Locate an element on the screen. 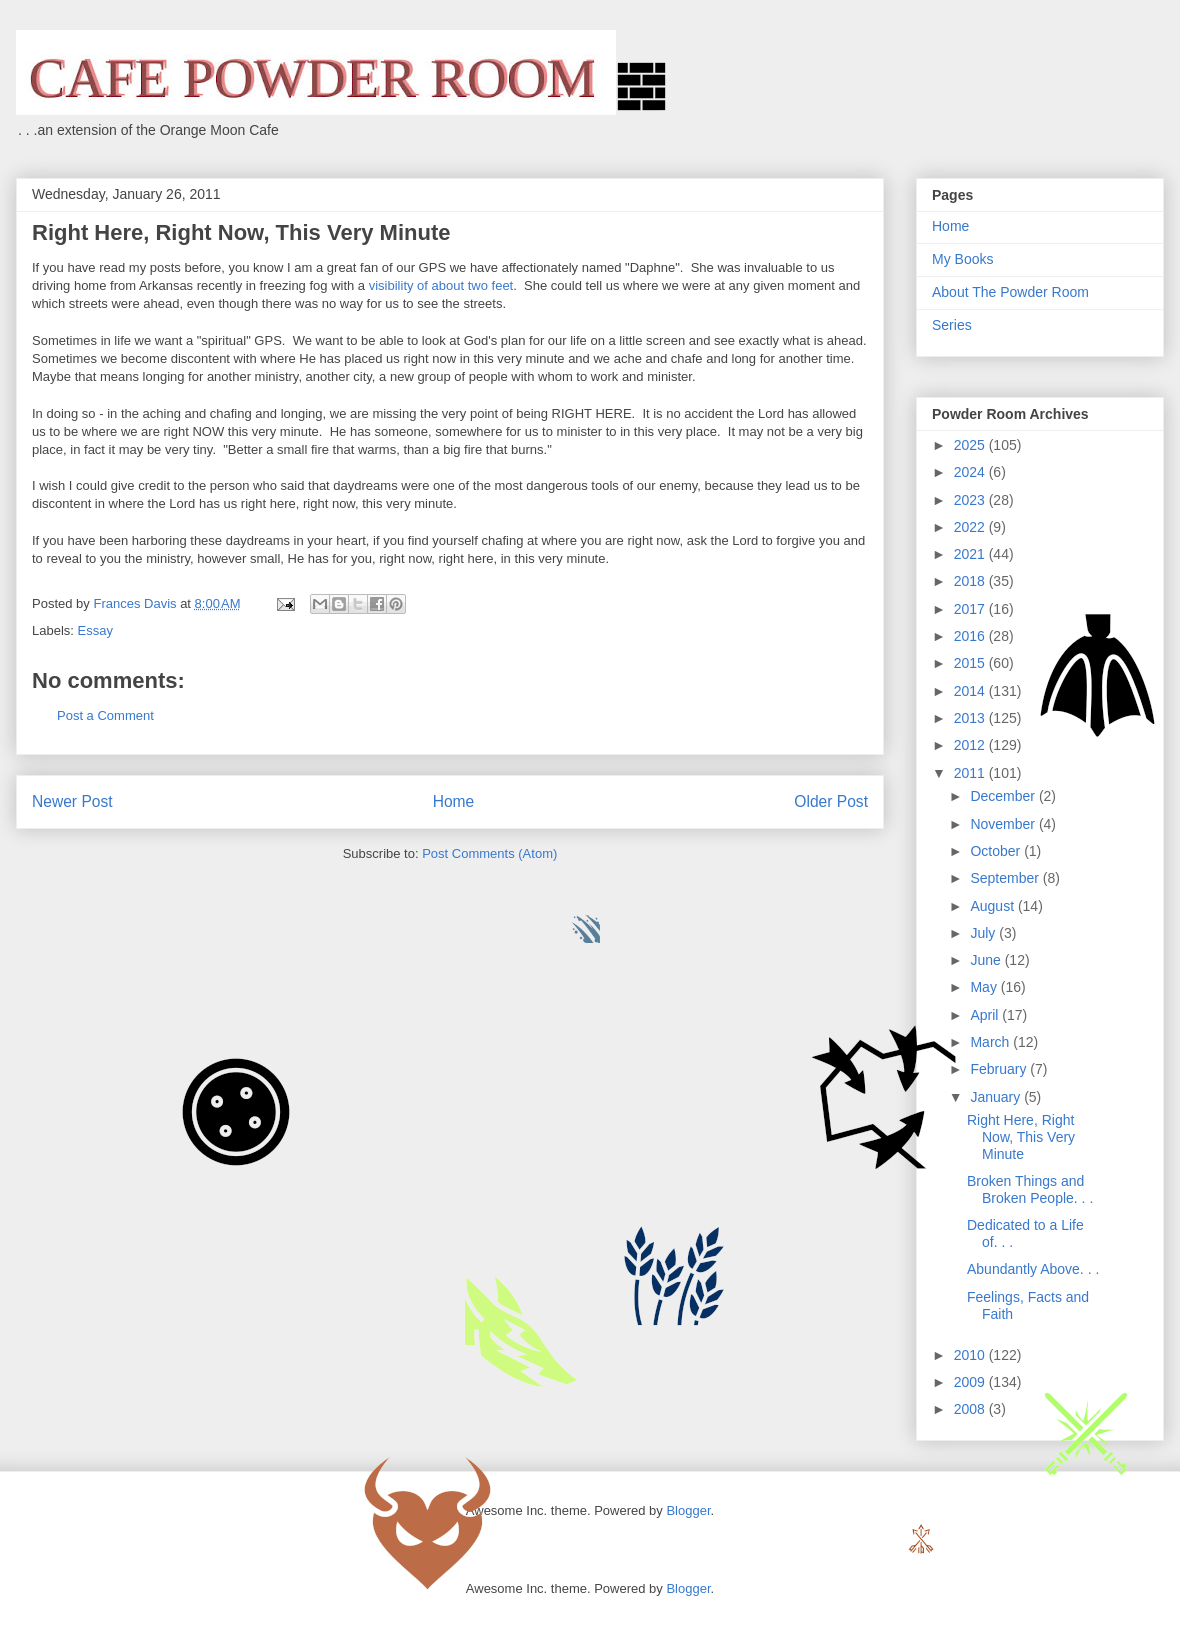 The height and width of the screenshot is (1629, 1180). clothing or fashion category is located at coordinates (236, 1112).